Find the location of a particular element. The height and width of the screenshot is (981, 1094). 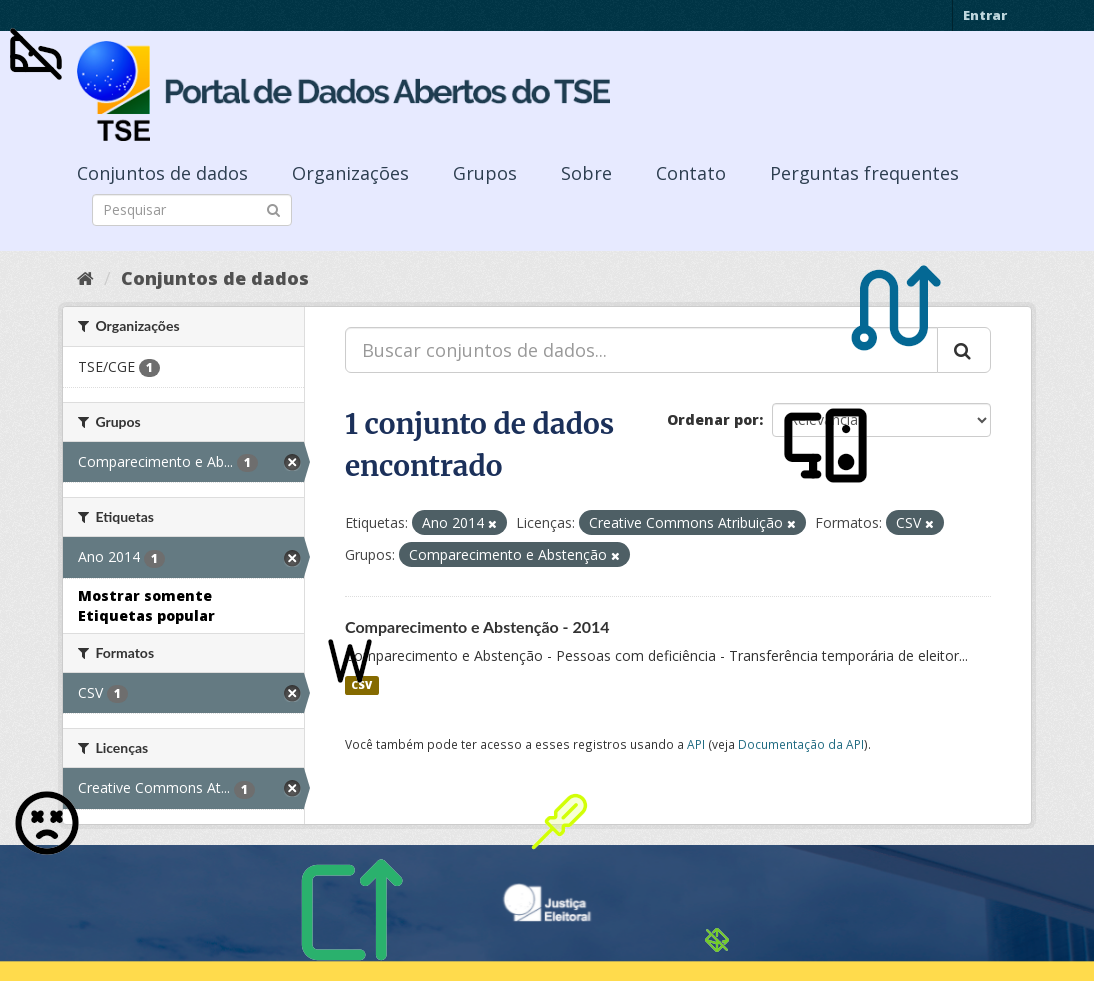

indicates an error or system failure is located at coordinates (47, 823).